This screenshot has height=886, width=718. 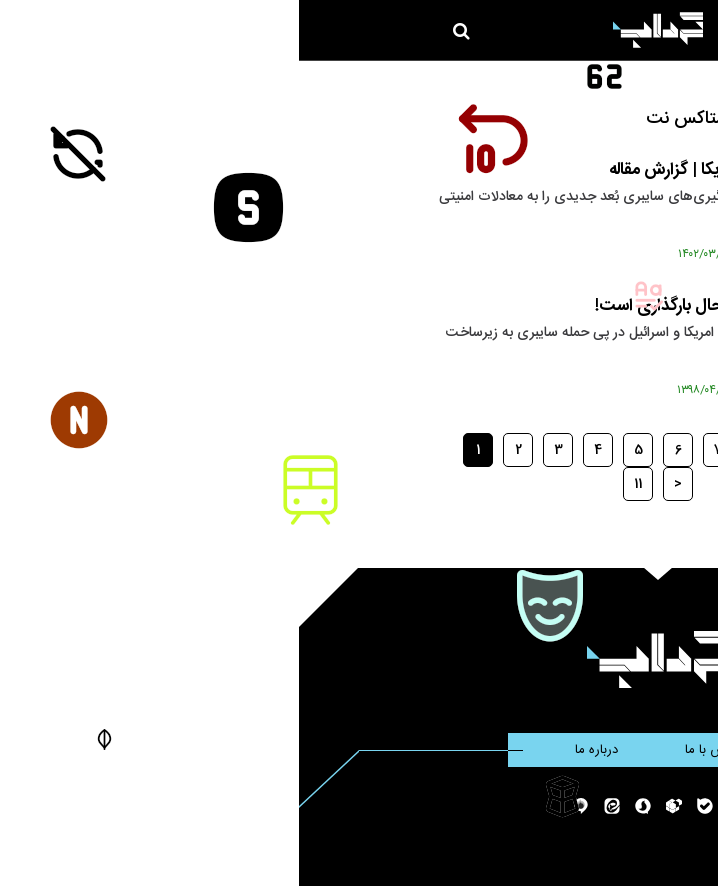 I want to click on indicates a word or item starting with "S", so click(x=248, y=207).